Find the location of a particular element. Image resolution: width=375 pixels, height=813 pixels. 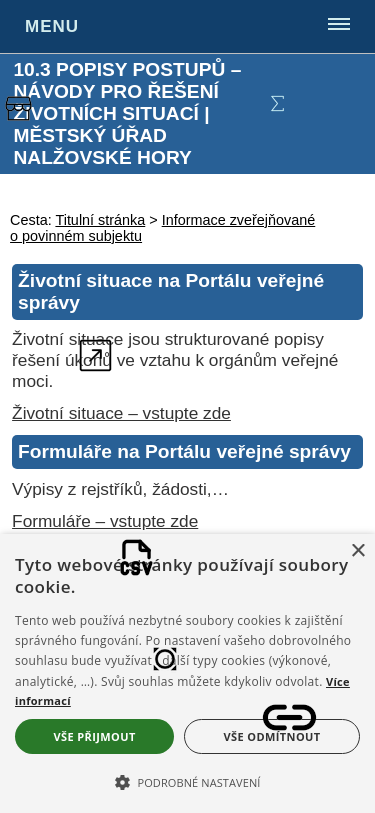

browse the online store or marketplace is located at coordinates (18, 108).